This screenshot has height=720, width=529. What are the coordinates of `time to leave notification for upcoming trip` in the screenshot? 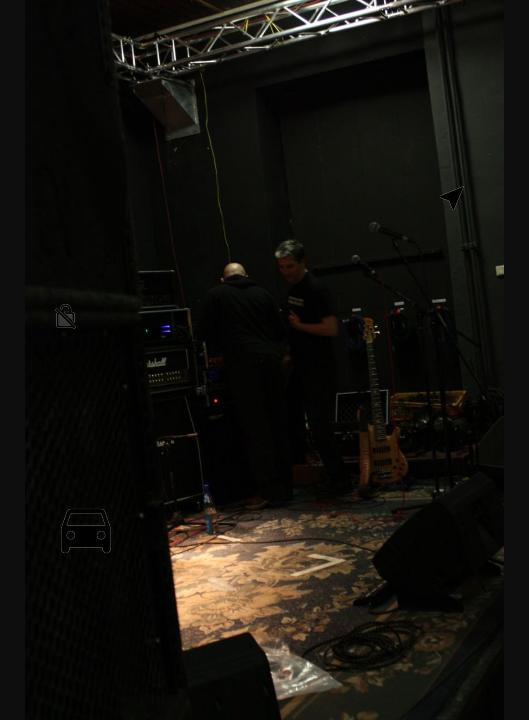 It's located at (86, 531).